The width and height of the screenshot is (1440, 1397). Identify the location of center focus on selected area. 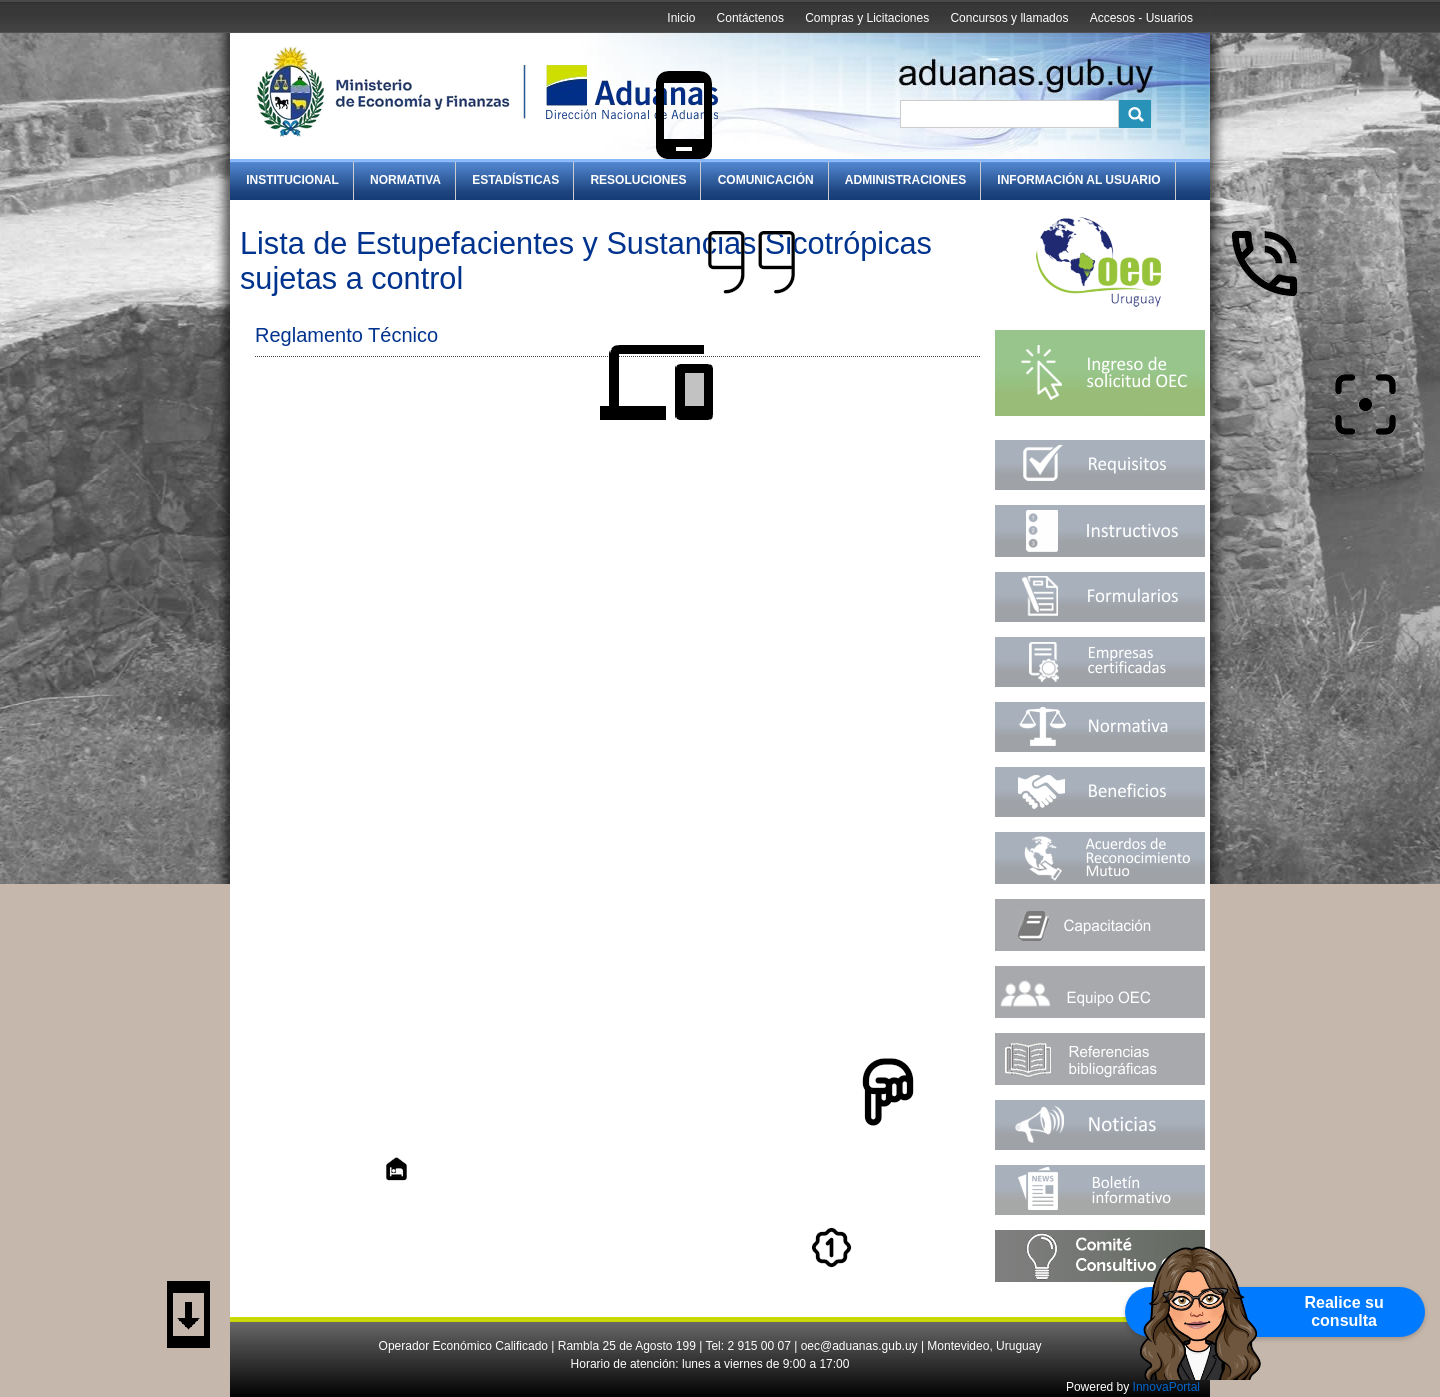
(1365, 404).